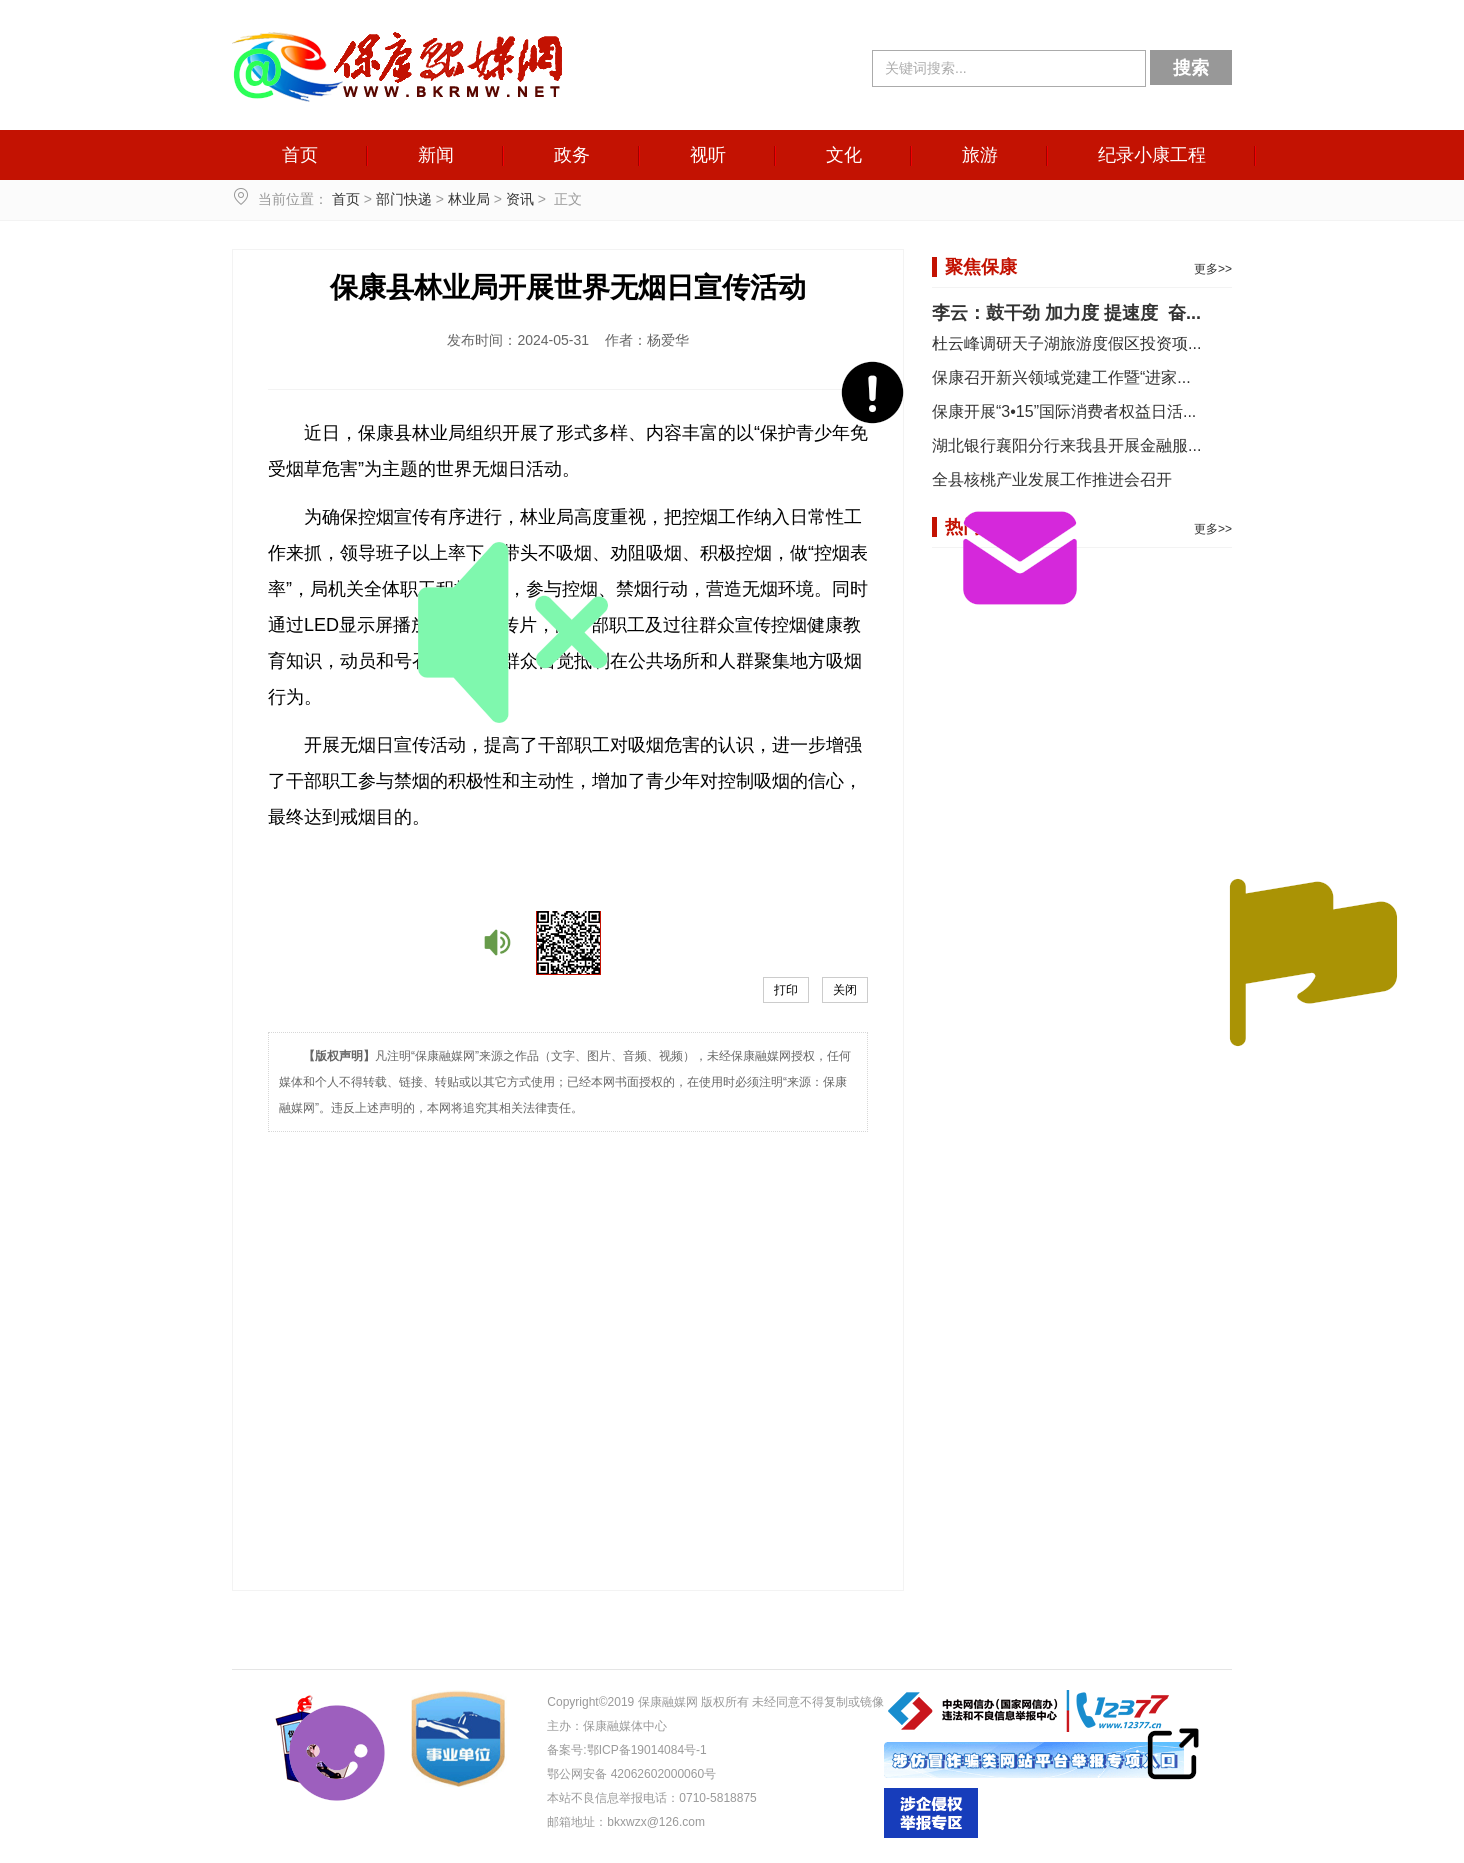  What do you see at coordinates (508, 632) in the screenshot?
I see `mute audio or sound output` at bounding box center [508, 632].